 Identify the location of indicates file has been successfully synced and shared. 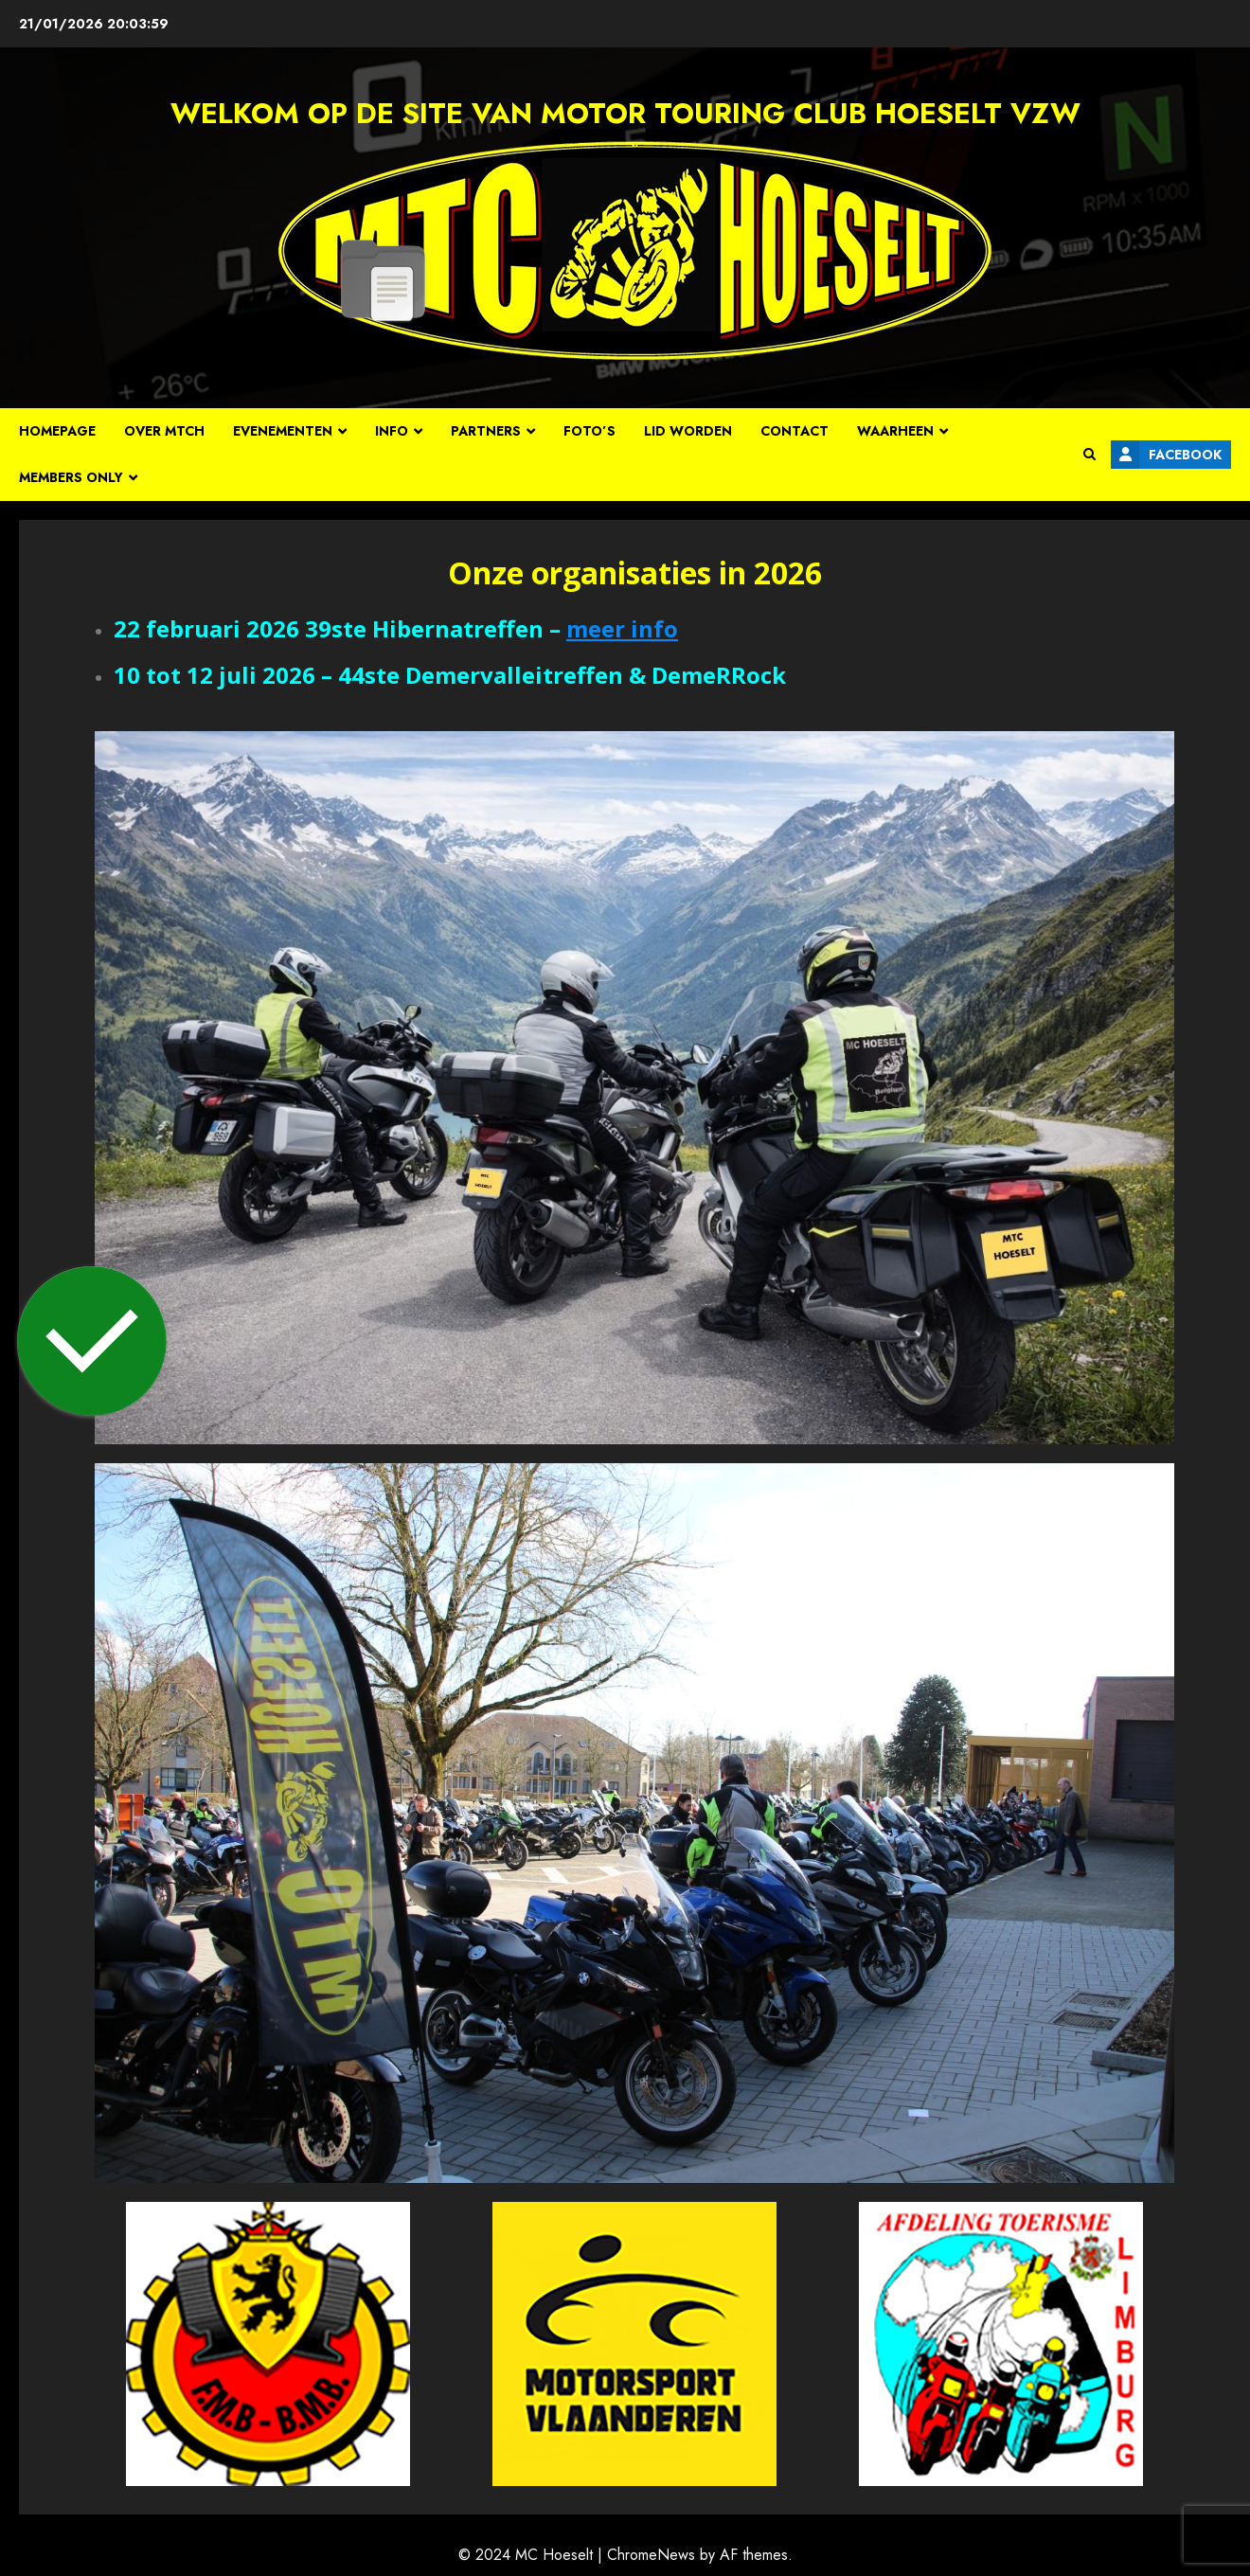
(92, 1341).